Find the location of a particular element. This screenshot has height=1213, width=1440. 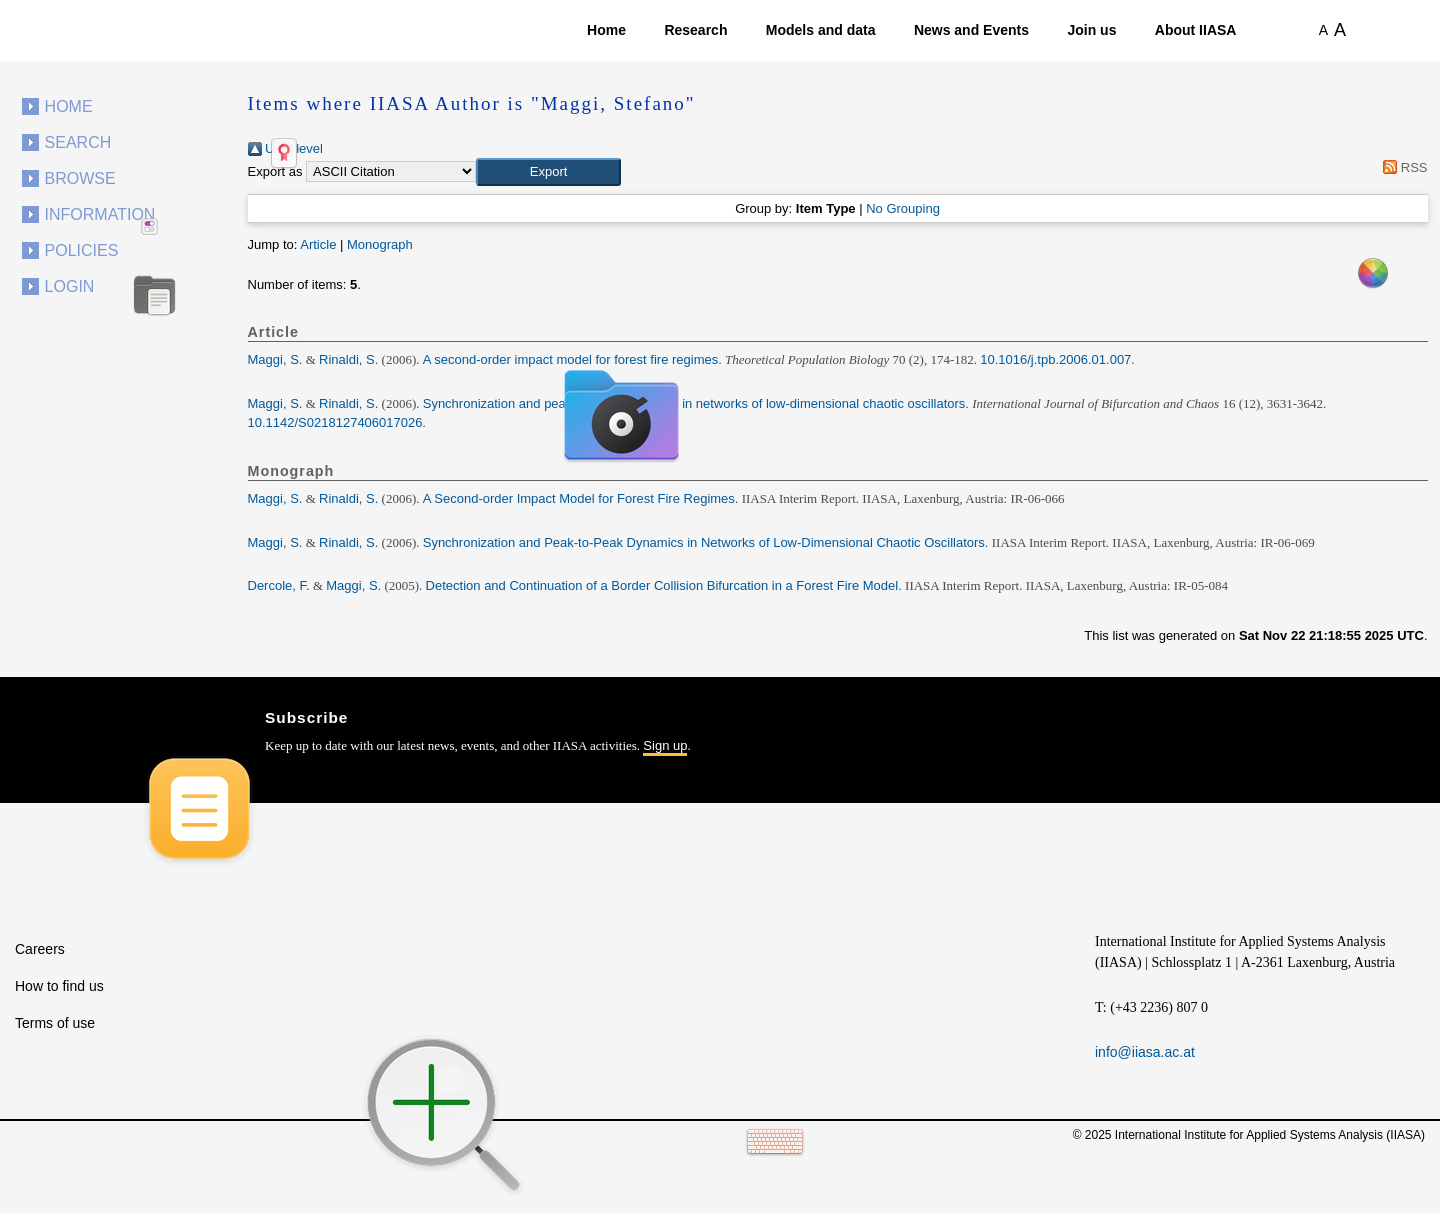

open your music files folder is located at coordinates (621, 418).